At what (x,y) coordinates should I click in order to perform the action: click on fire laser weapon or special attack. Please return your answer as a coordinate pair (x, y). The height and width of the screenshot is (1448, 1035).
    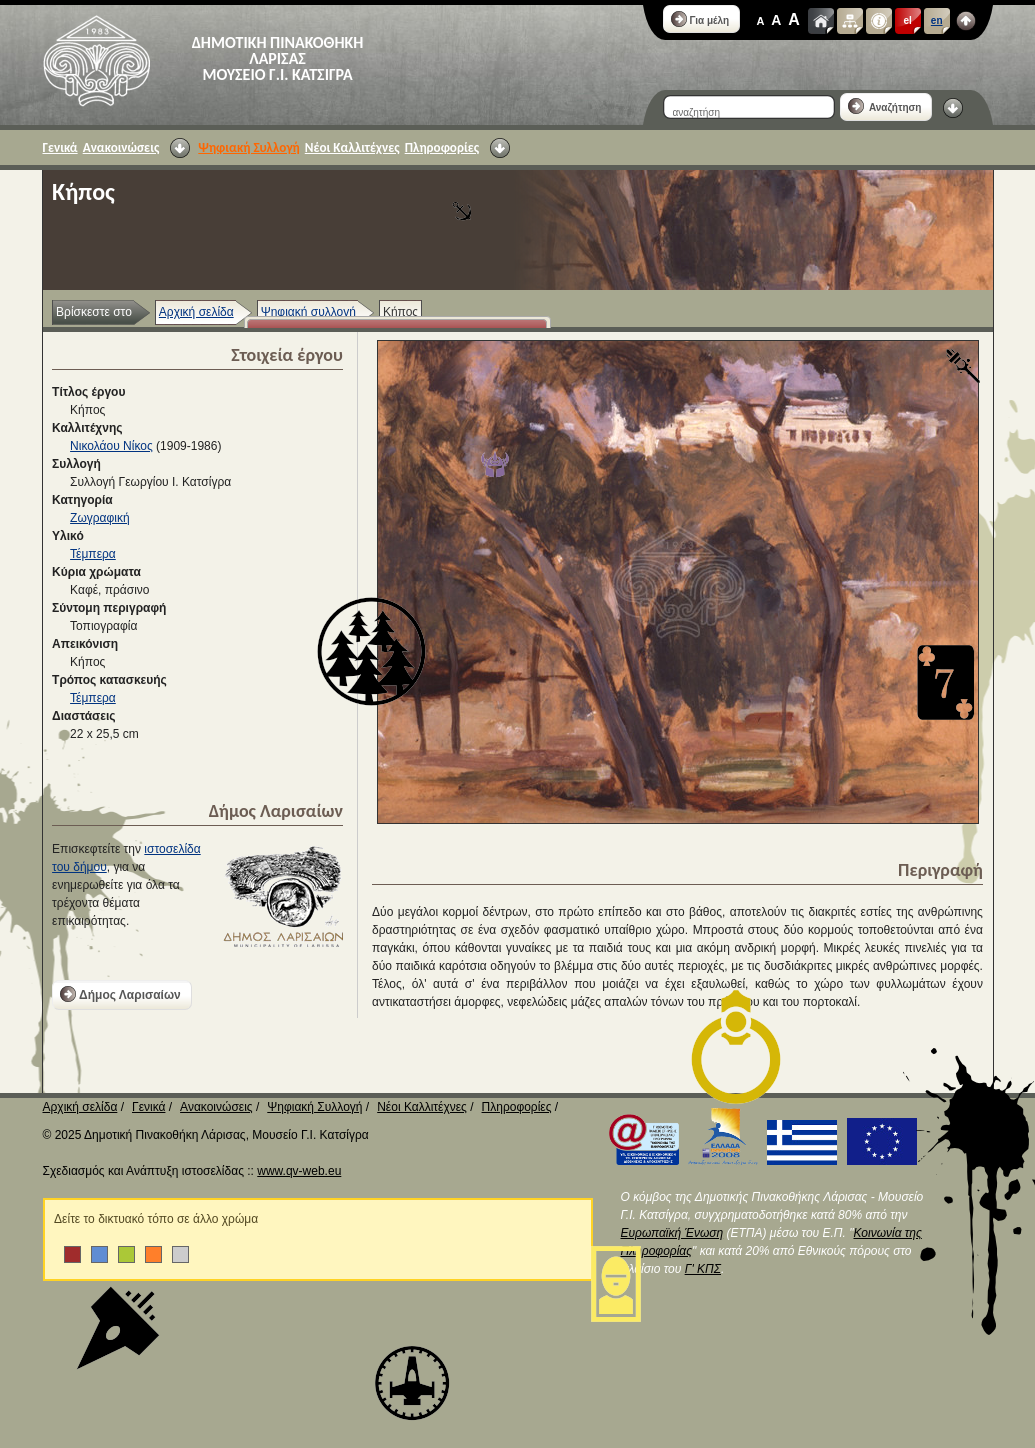
    Looking at the image, I should click on (963, 366).